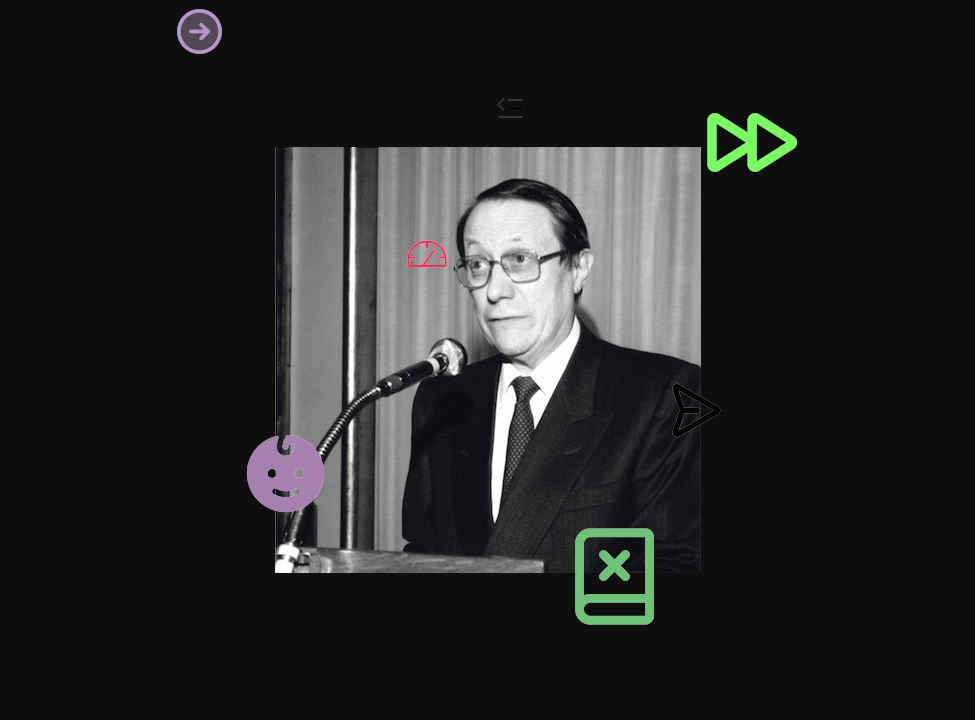 The image size is (975, 720). What do you see at coordinates (285, 473) in the screenshot?
I see `access baby or child-related features` at bounding box center [285, 473].